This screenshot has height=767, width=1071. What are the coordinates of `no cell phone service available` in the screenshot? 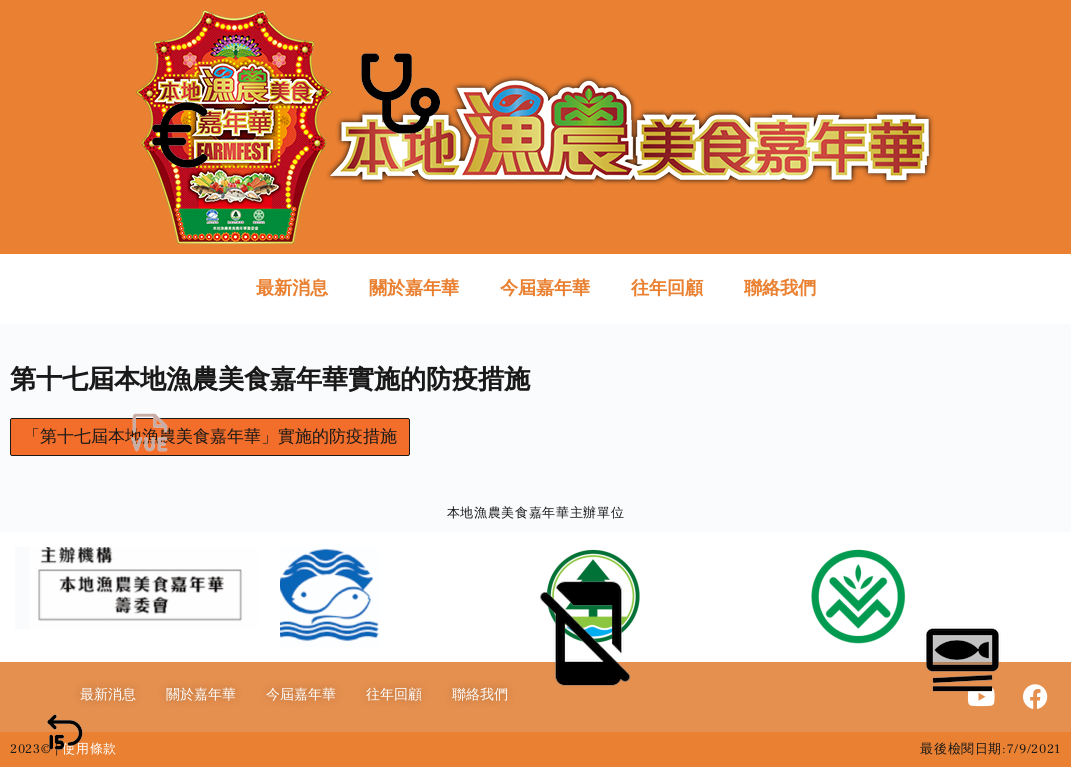 It's located at (588, 633).